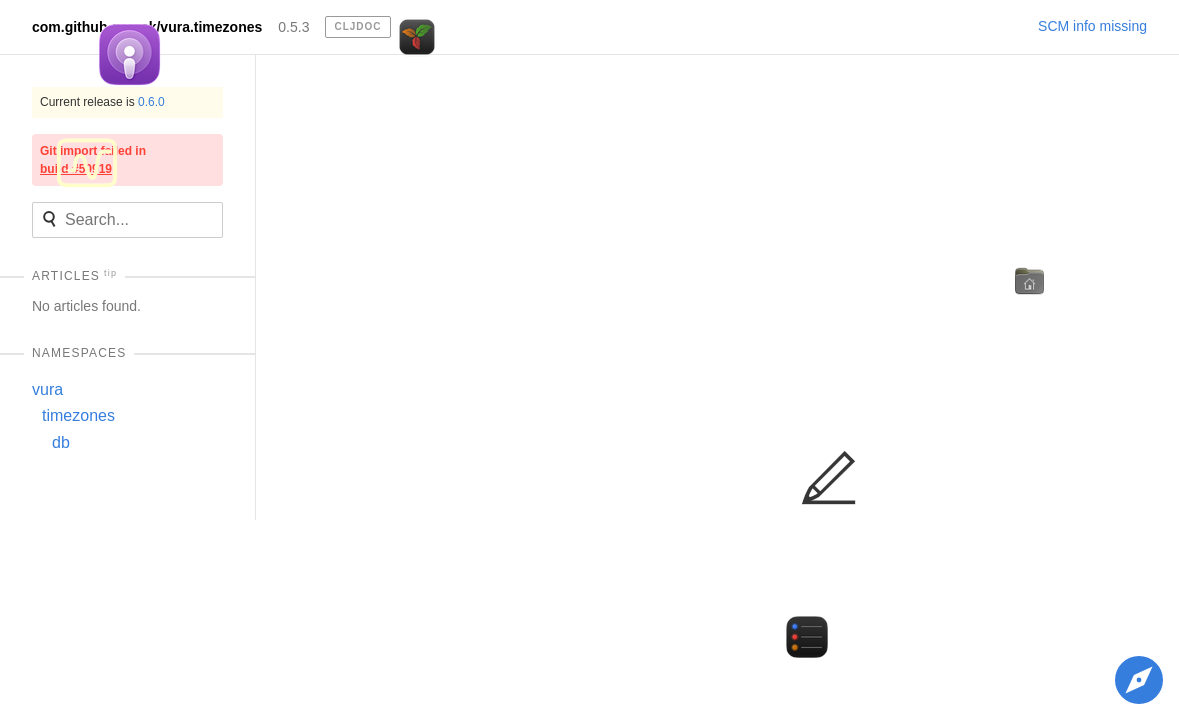 The width and height of the screenshot is (1179, 720). What do you see at coordinates (828, 477) in the screenshot?
I see `edit app launcher settings` at bounding box center [828, 477].